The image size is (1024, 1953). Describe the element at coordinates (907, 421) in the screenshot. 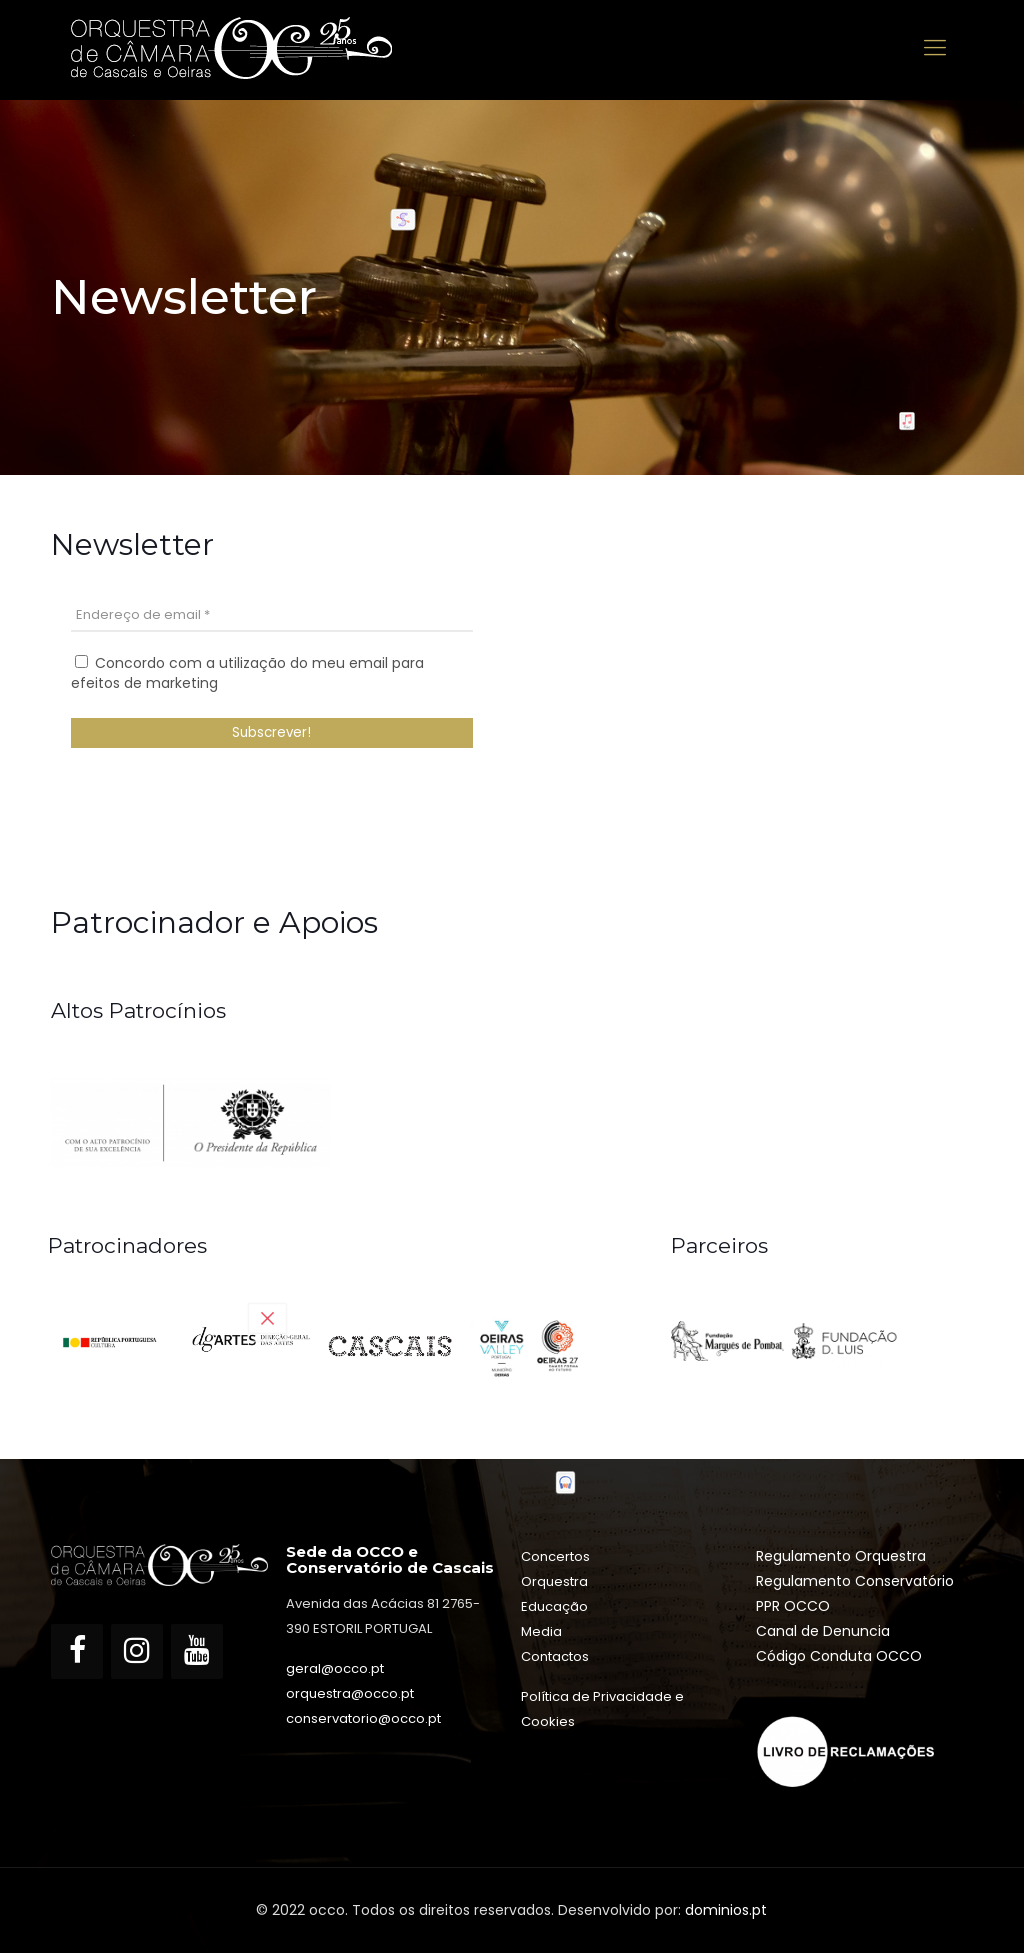

I see `a flac audio file` at that location.